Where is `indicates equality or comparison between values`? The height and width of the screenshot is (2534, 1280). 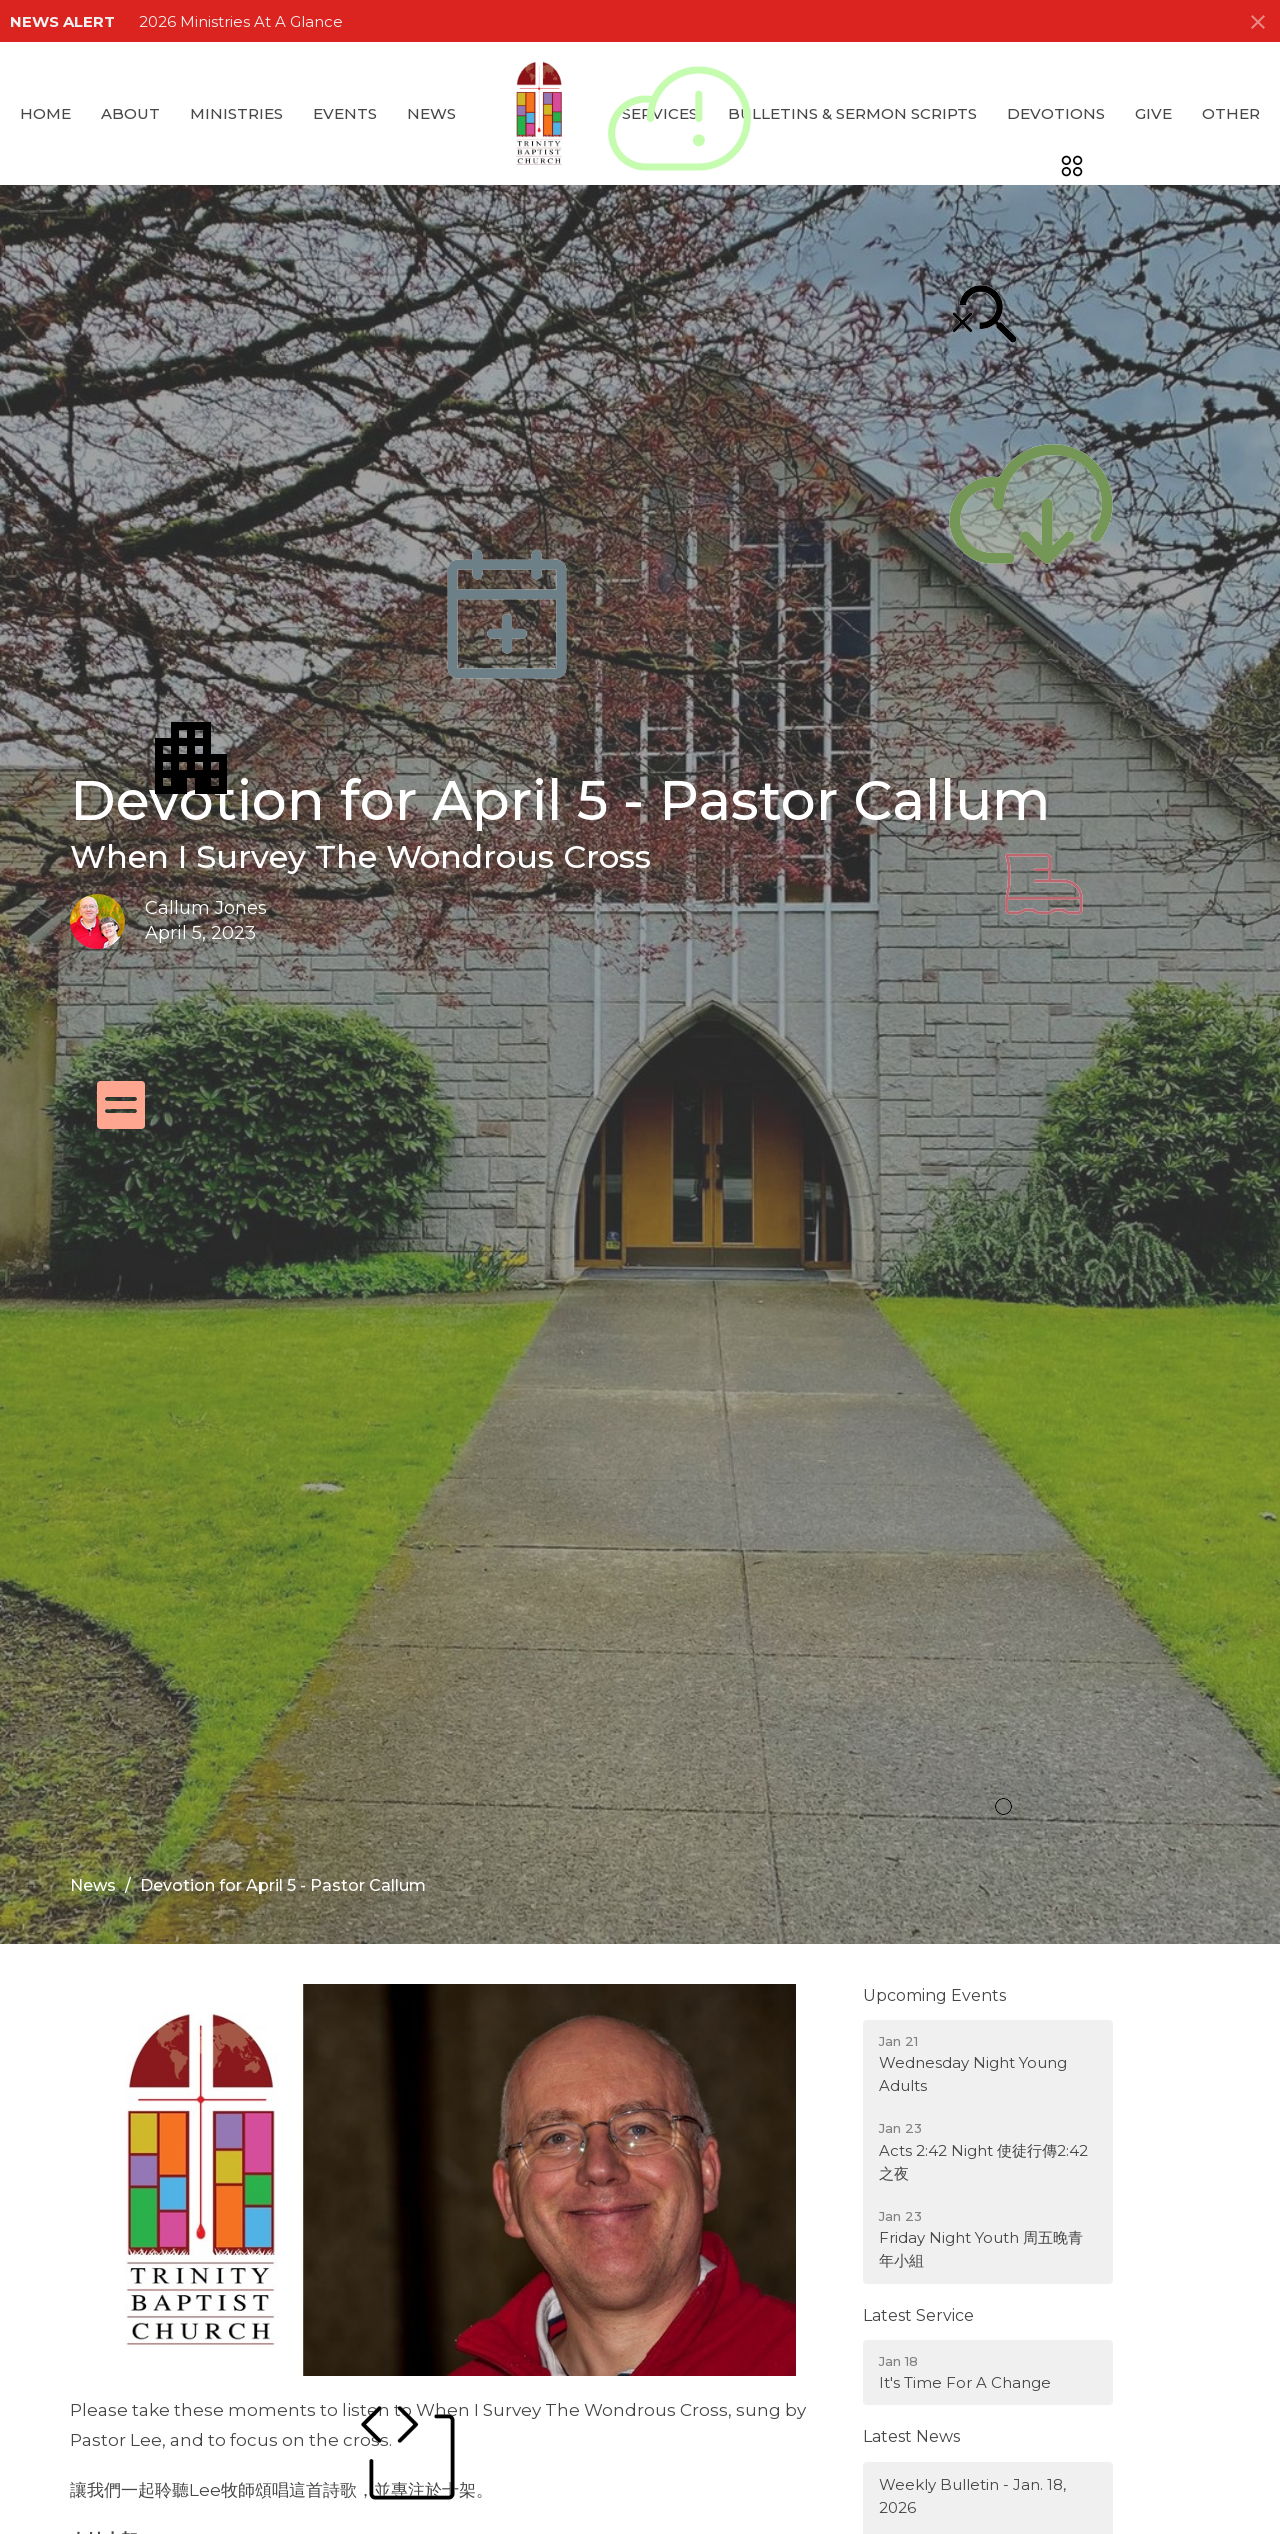 indicates equality or comparison between values is located at coordinates (121, 1105).